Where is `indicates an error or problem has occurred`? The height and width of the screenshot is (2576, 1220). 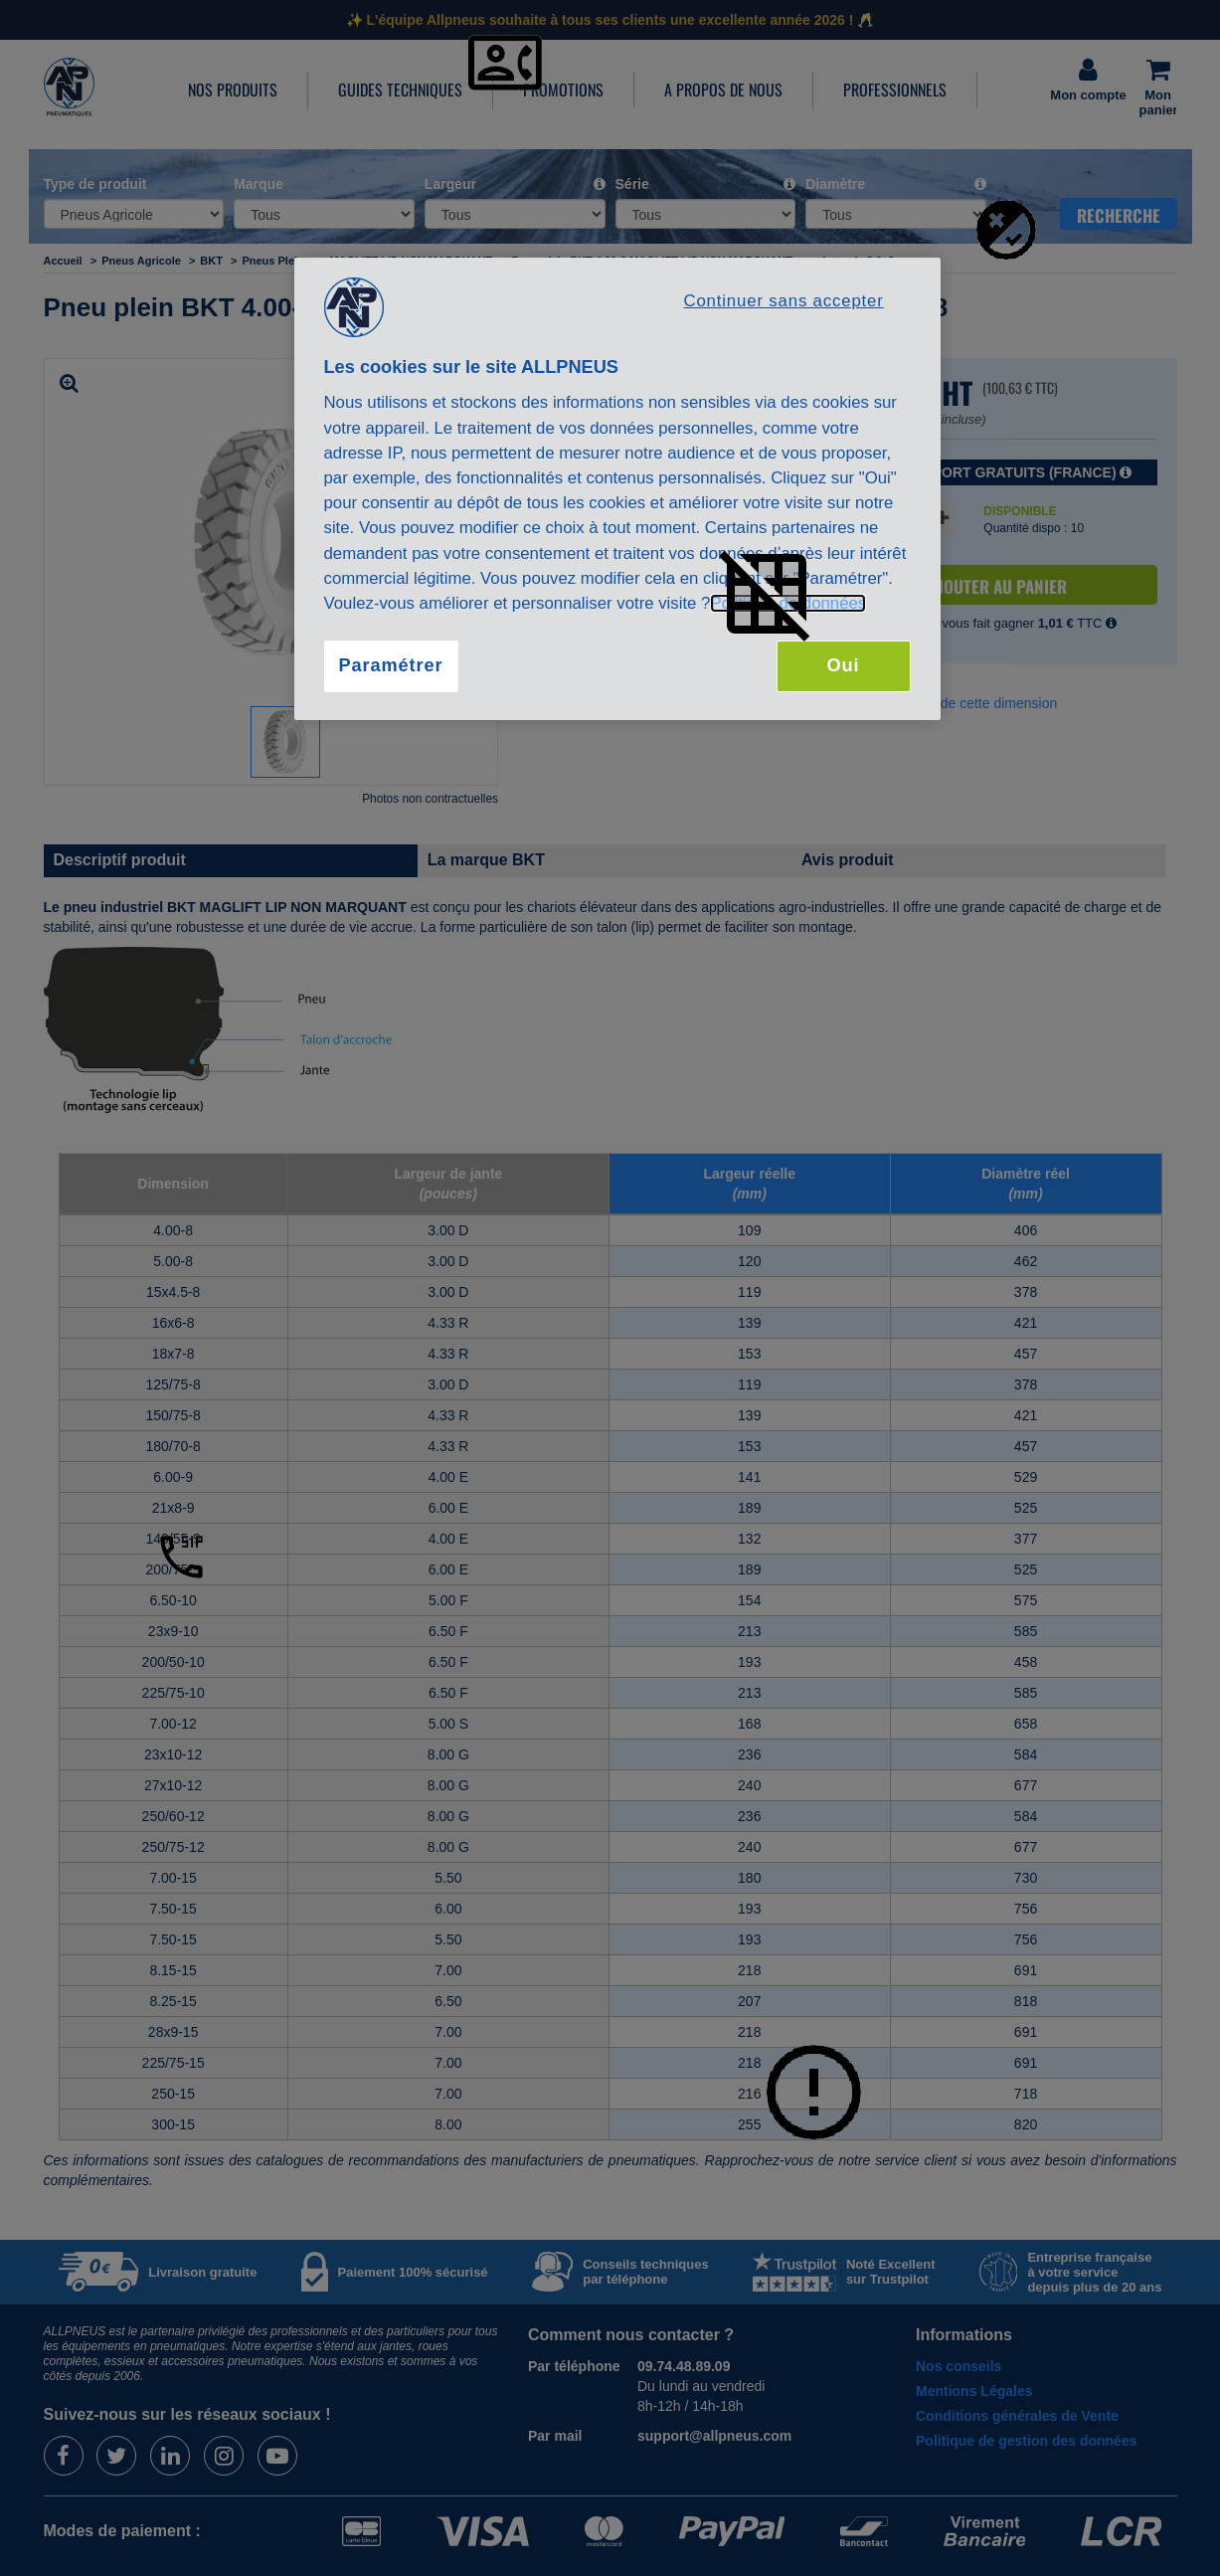 indicates an error or problem has occurred is located at coordinates (813, 2092).